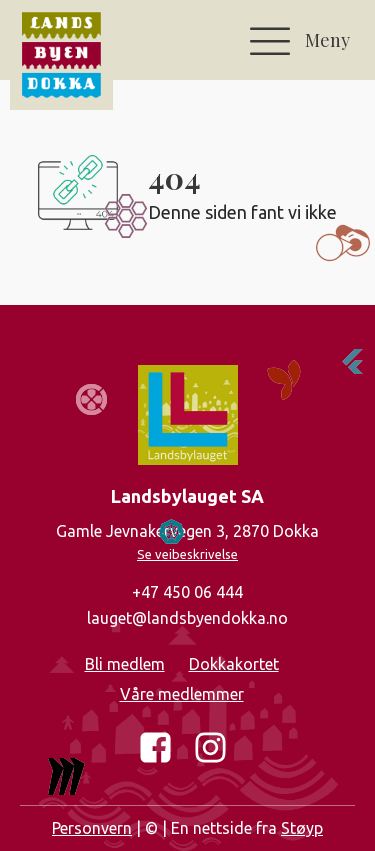 The height and width of the screenshot is (851, 375). I want to click on visit opencritic website for game reviews, so click(91, 399).